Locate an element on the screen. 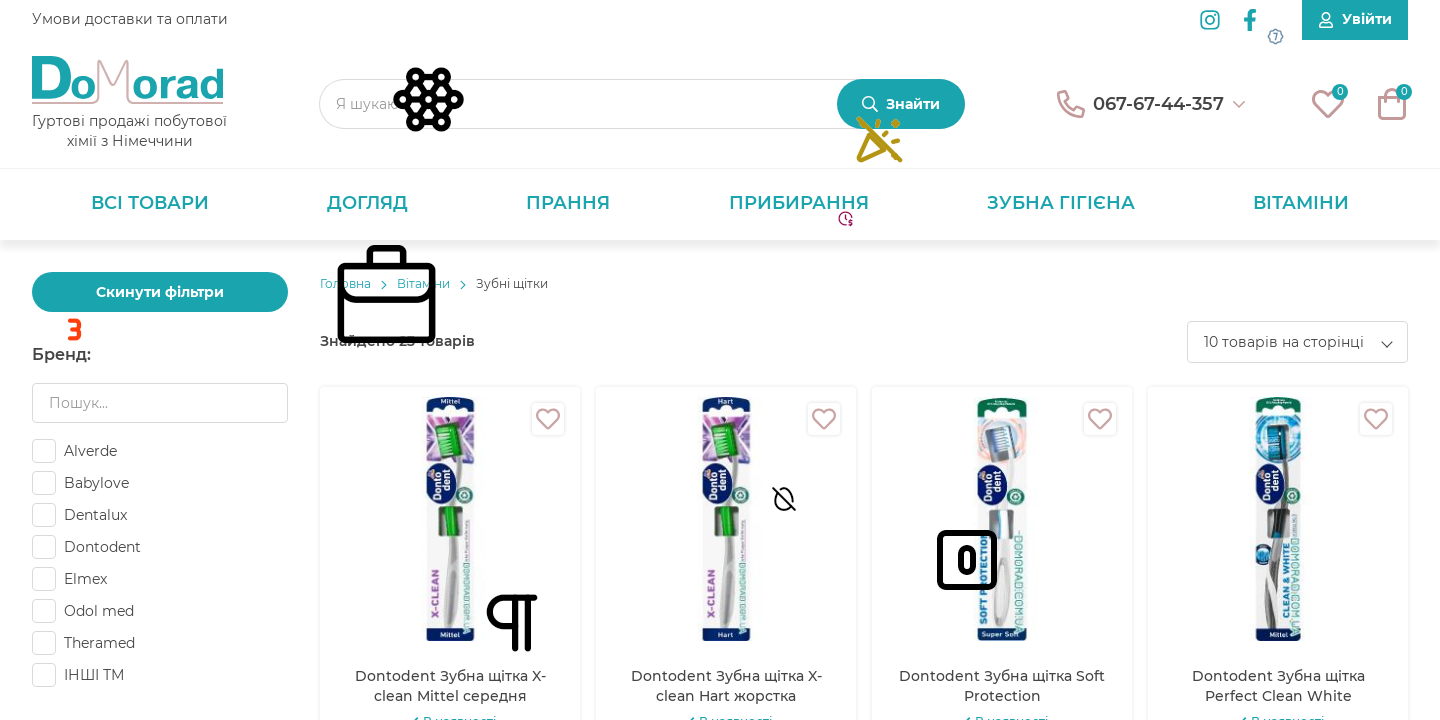  indicates egg-free or no eggs is located at coordinates (784, 499).